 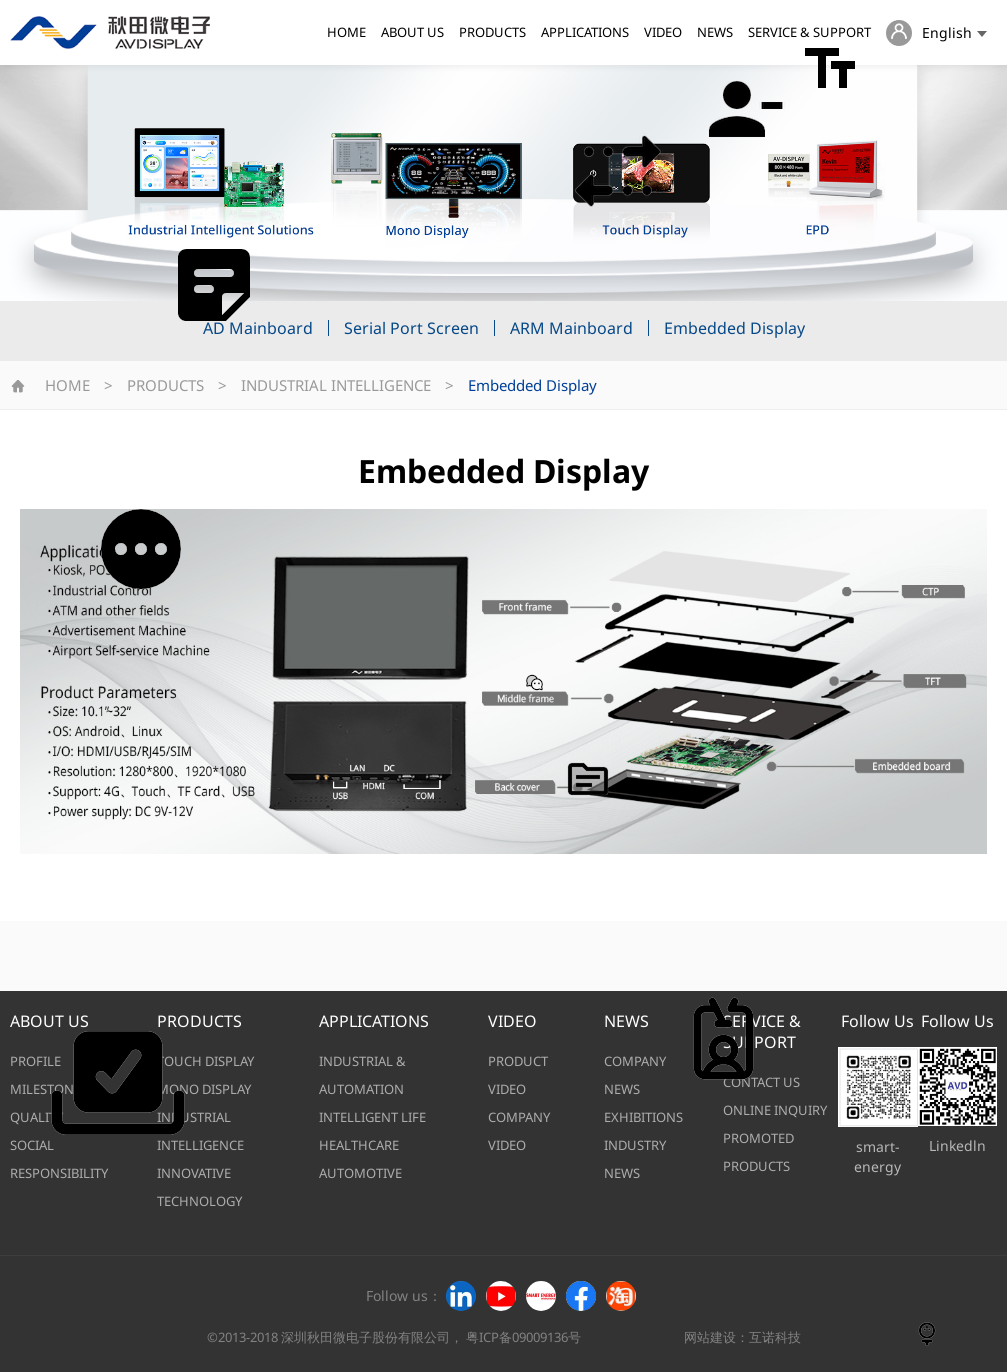 What do you see at coordinates (118, 1083) in the screenshot?
I see `cast a vote or submit approval` at bounding box center [118, 1083].